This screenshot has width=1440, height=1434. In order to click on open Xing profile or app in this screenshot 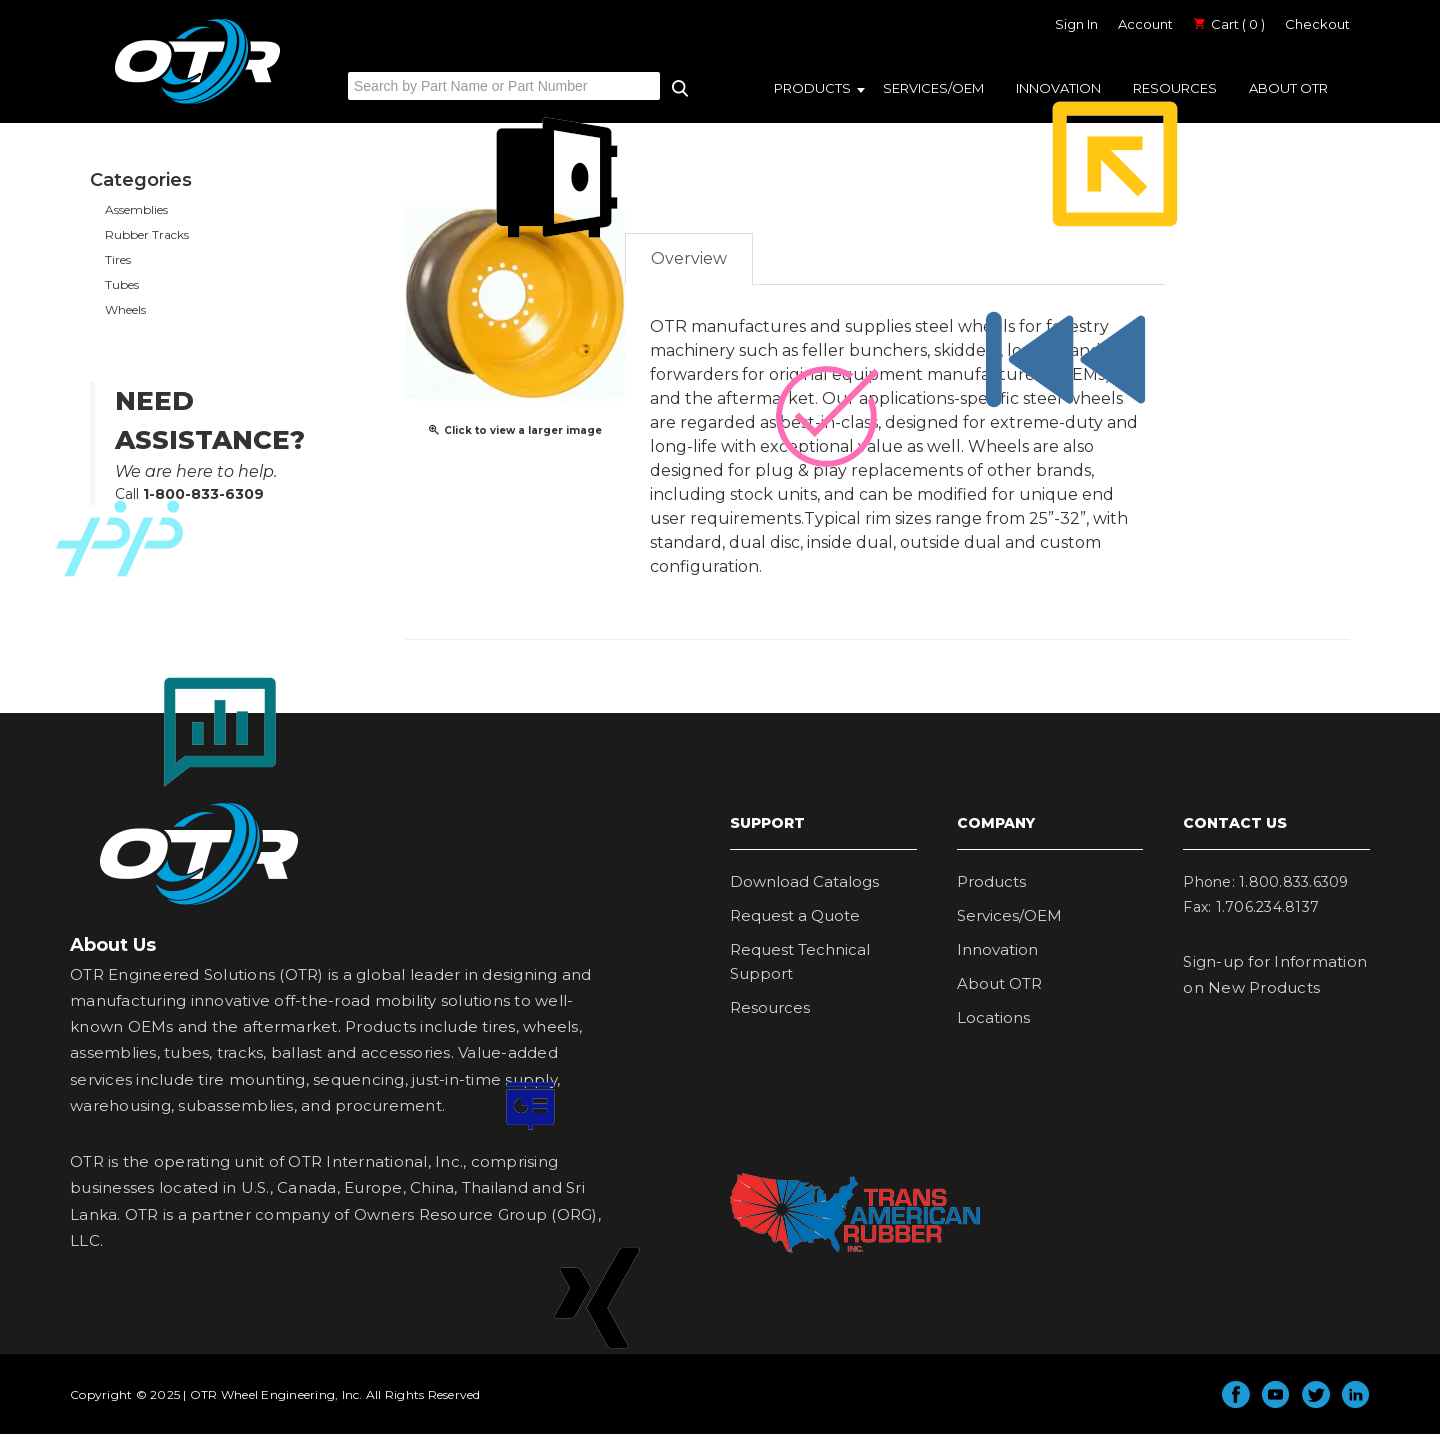, I will do `click(593, 1294)`.